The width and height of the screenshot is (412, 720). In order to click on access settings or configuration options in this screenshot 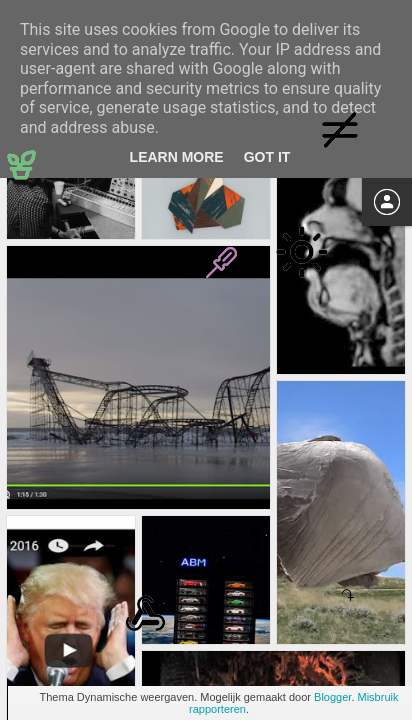, I will do `click(221, 262)`.